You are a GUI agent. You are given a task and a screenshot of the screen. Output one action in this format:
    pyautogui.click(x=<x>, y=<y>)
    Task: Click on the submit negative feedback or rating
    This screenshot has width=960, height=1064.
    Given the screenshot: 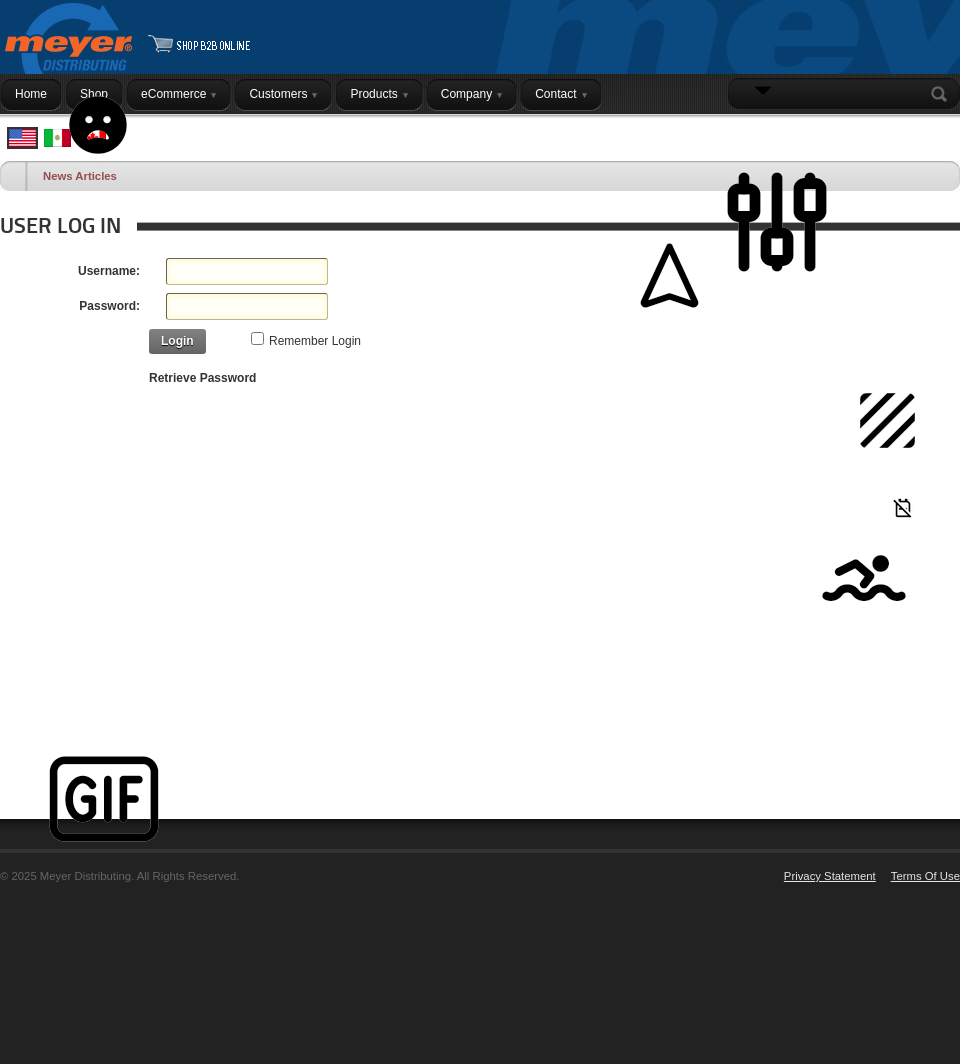 What is the action you would take?
    pyautogui.click(x=98, y=125)
    